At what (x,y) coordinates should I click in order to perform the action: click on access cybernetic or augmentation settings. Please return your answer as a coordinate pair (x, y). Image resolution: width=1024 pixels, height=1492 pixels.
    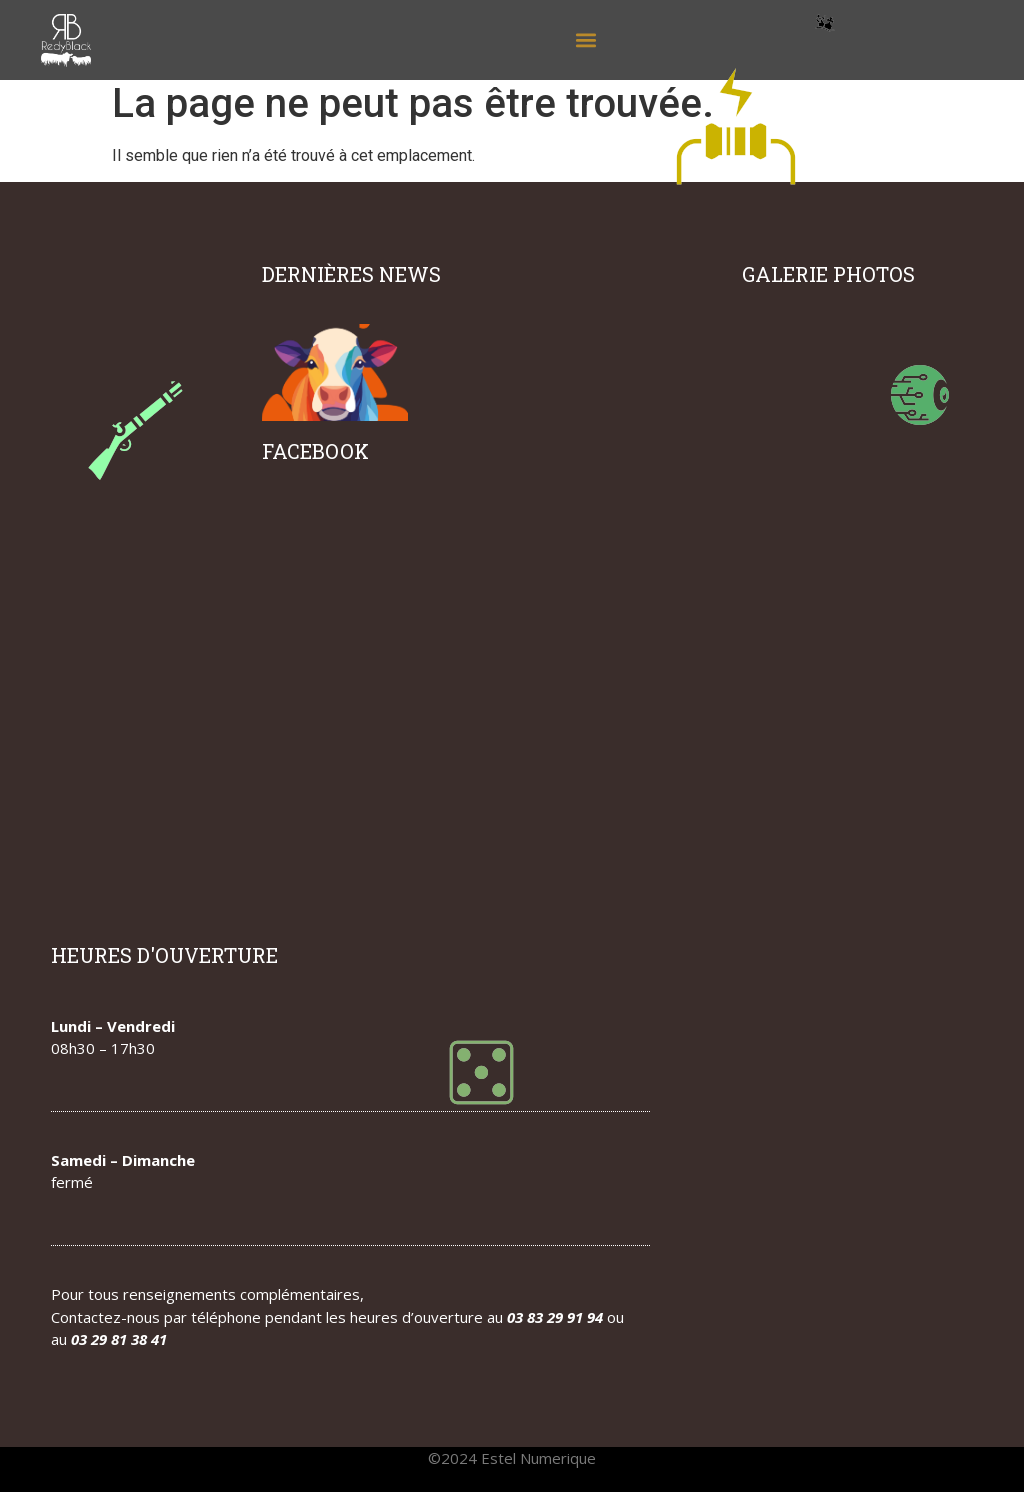
    Looking at the image, I should click on (920, 395).